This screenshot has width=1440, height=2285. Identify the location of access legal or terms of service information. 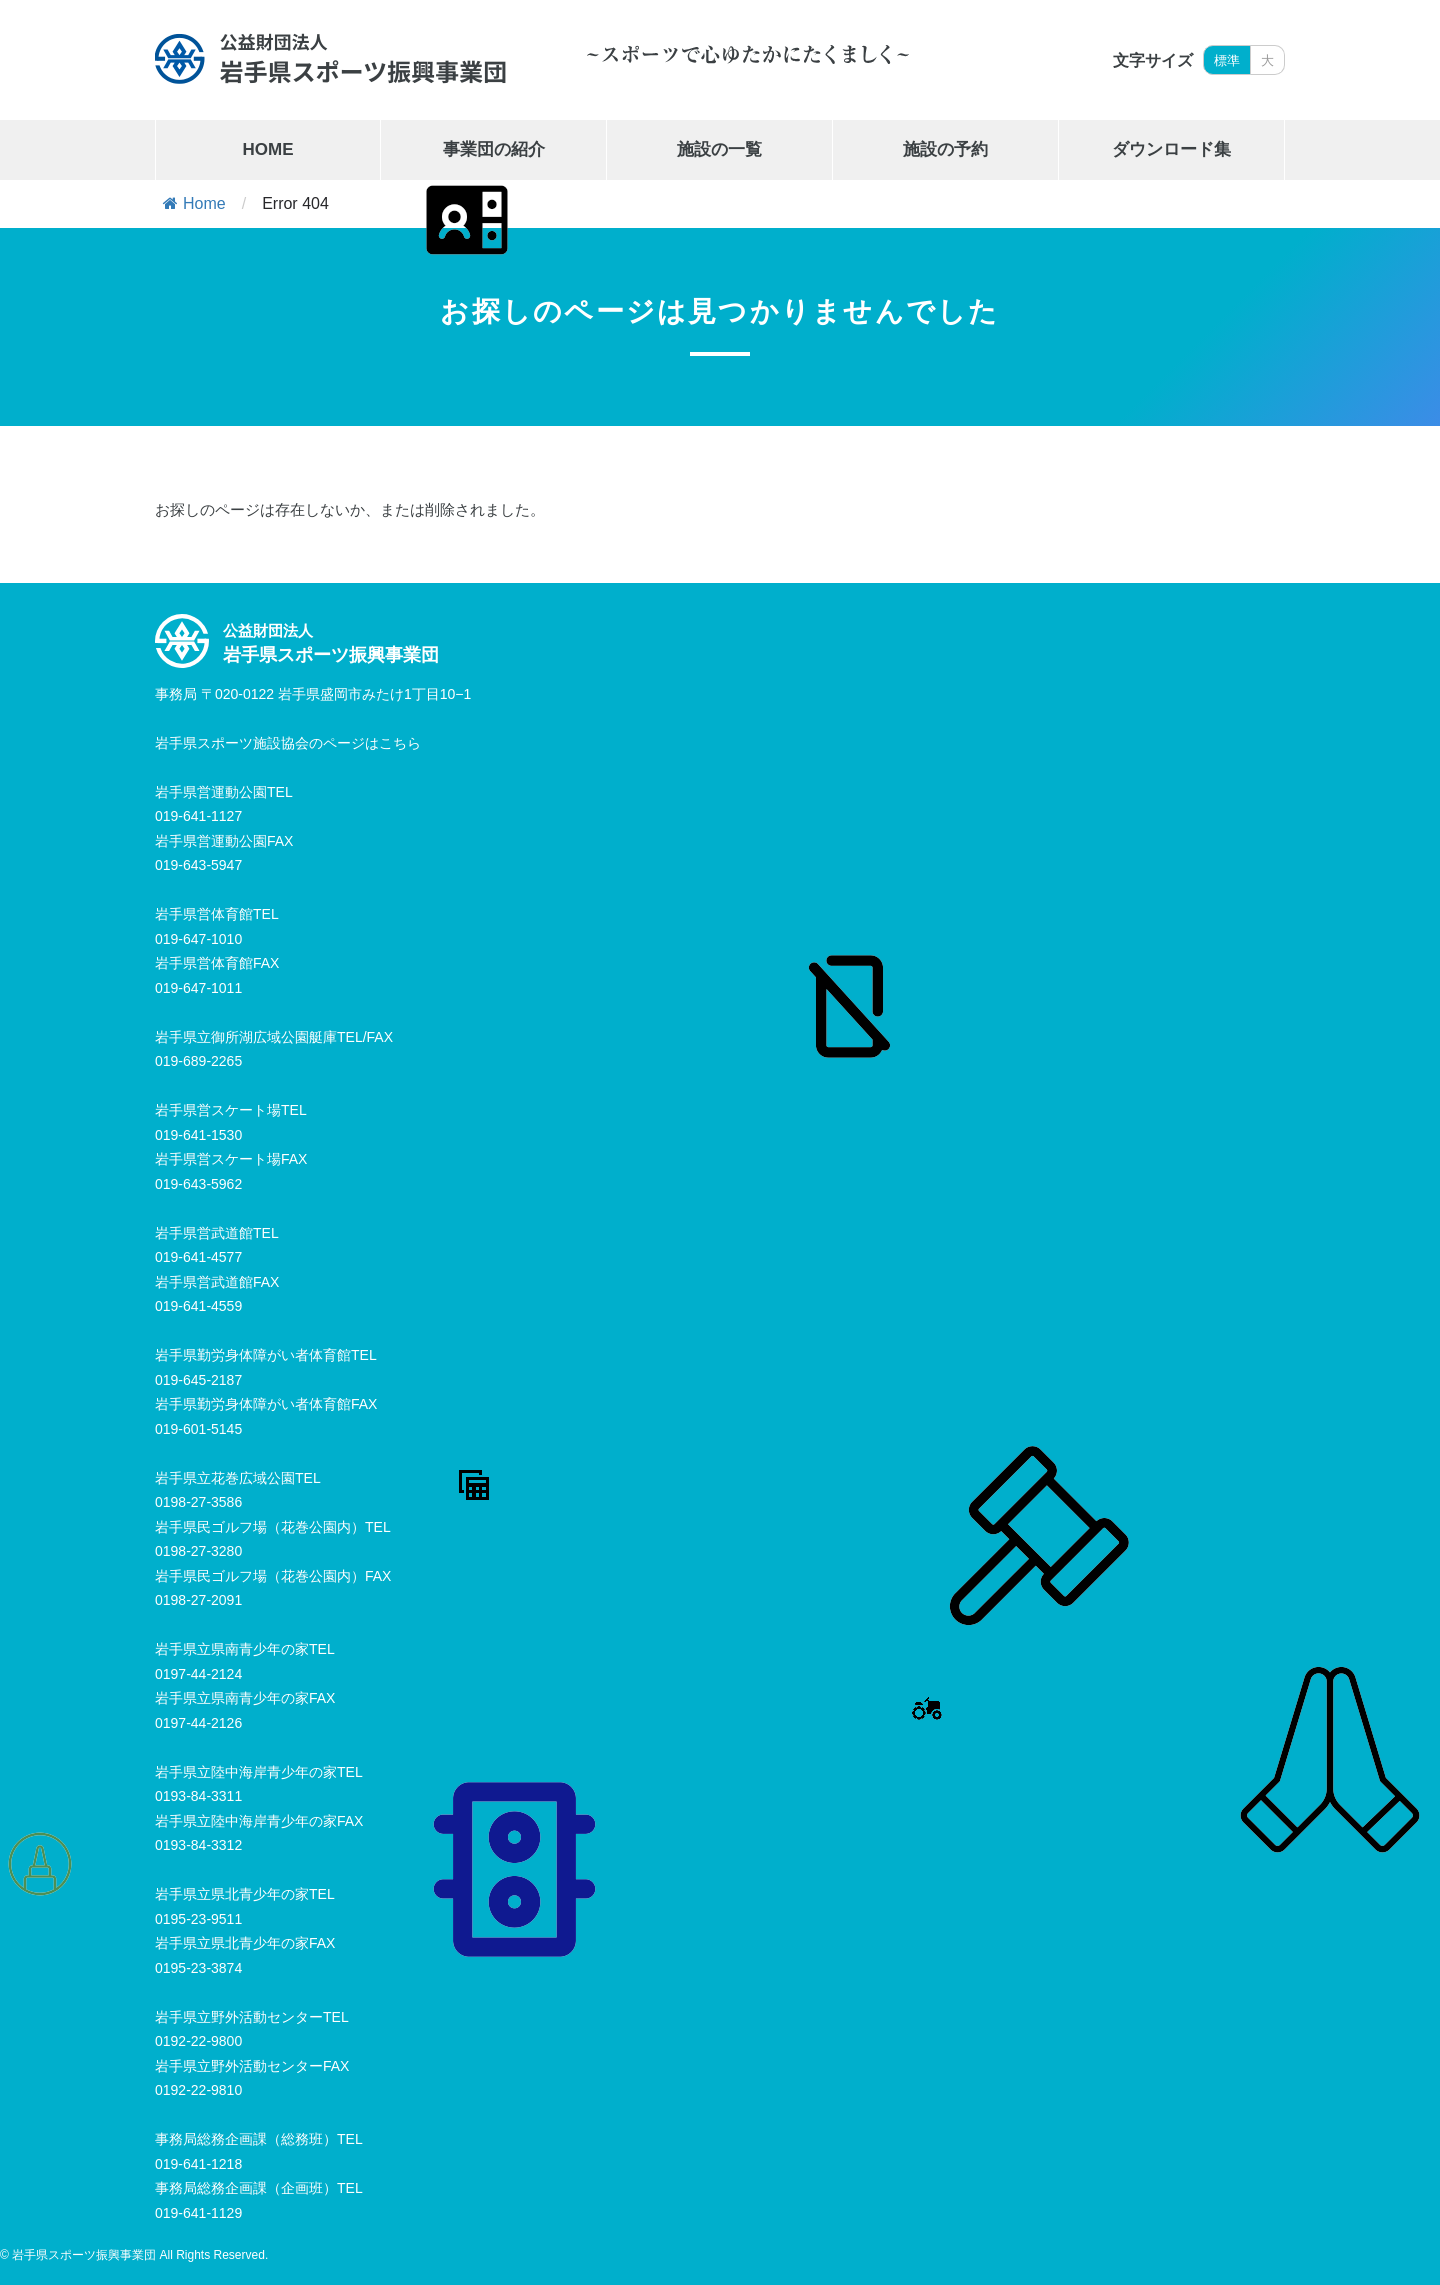
(1032, 1542).